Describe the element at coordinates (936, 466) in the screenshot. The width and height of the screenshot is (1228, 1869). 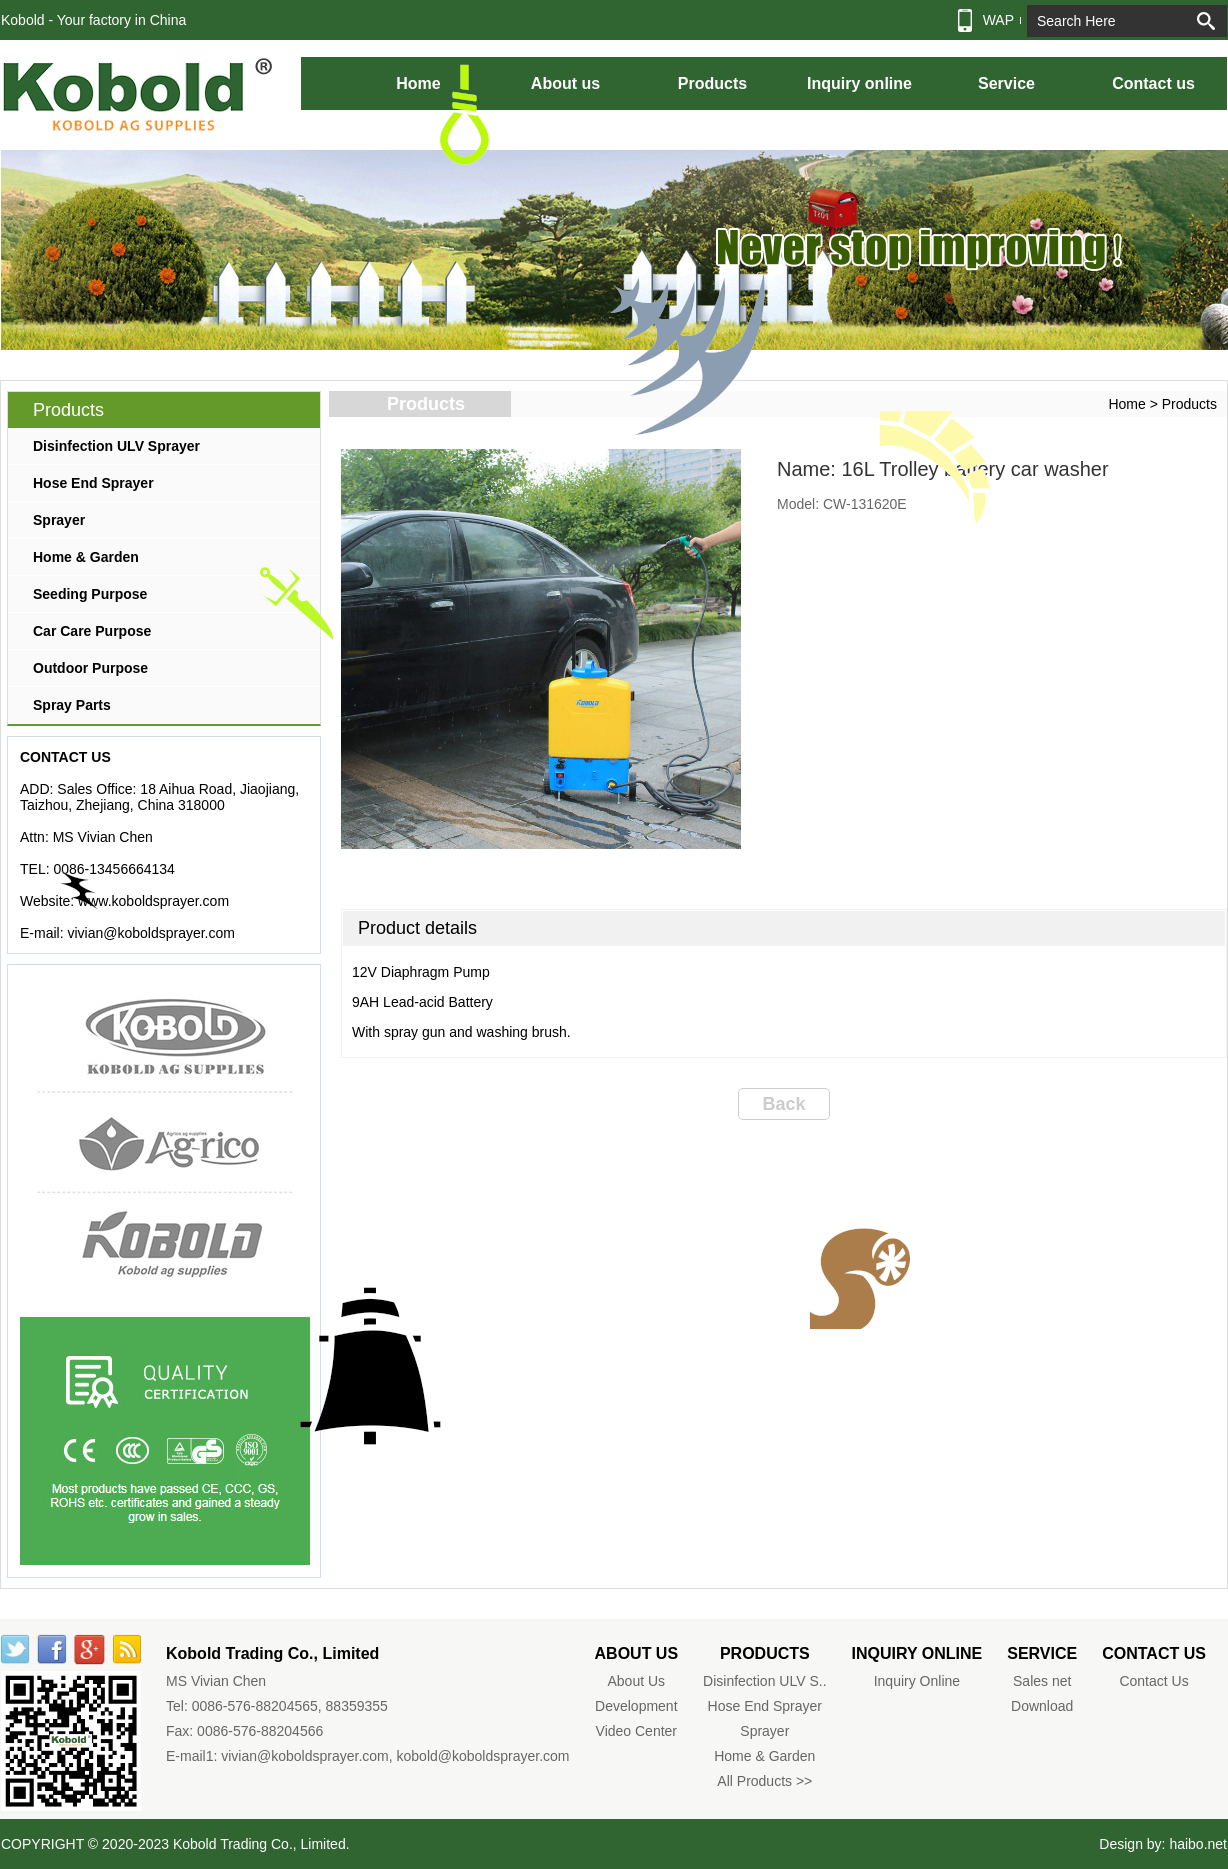
I see `armadillo tail icon for a creature or animal game element` at that location.